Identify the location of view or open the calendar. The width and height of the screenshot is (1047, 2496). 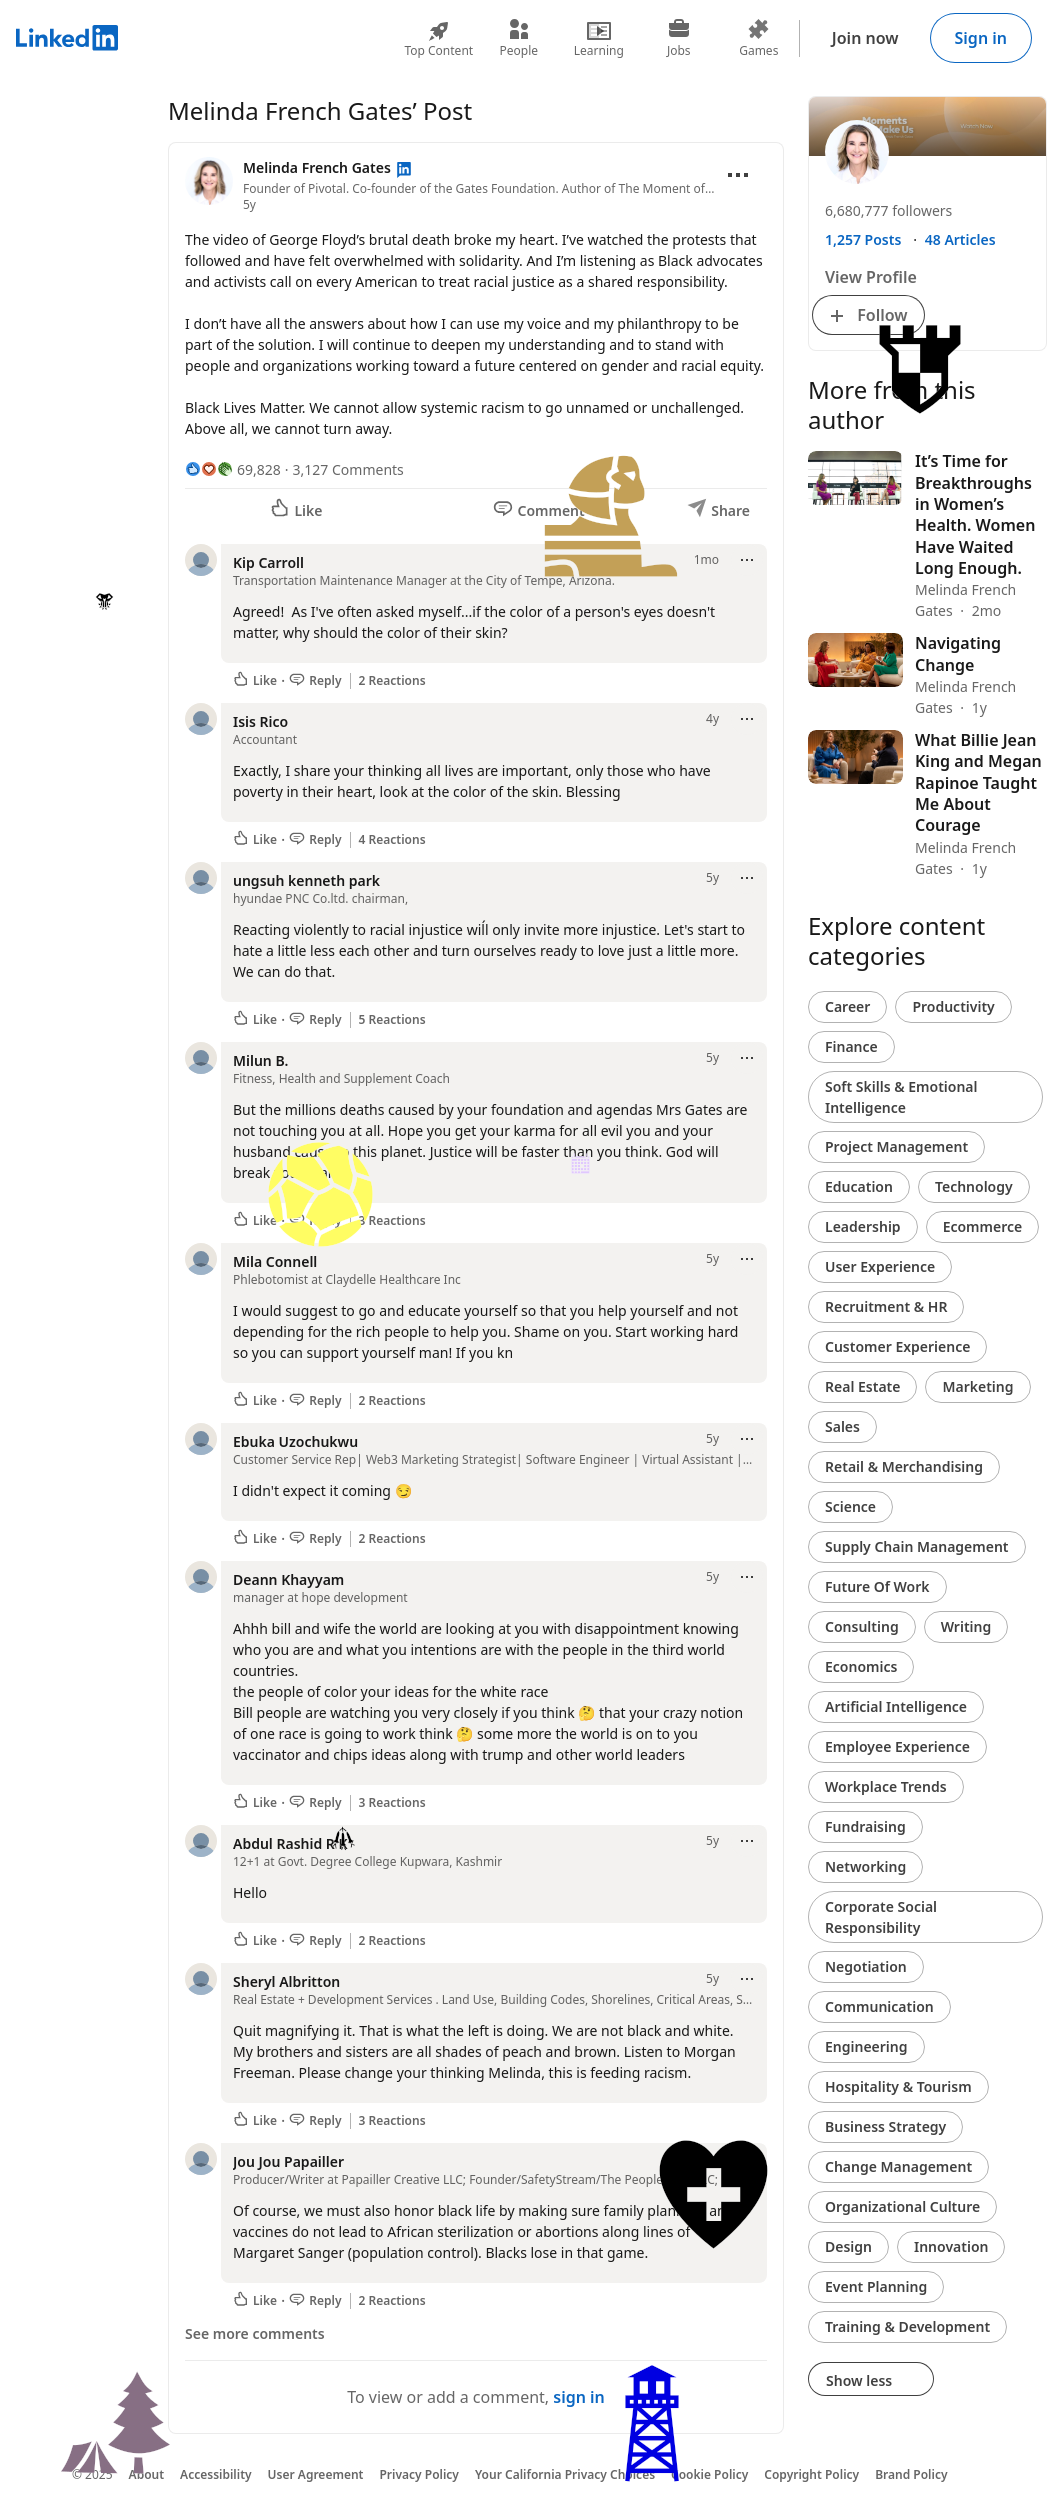
(580, 1164).